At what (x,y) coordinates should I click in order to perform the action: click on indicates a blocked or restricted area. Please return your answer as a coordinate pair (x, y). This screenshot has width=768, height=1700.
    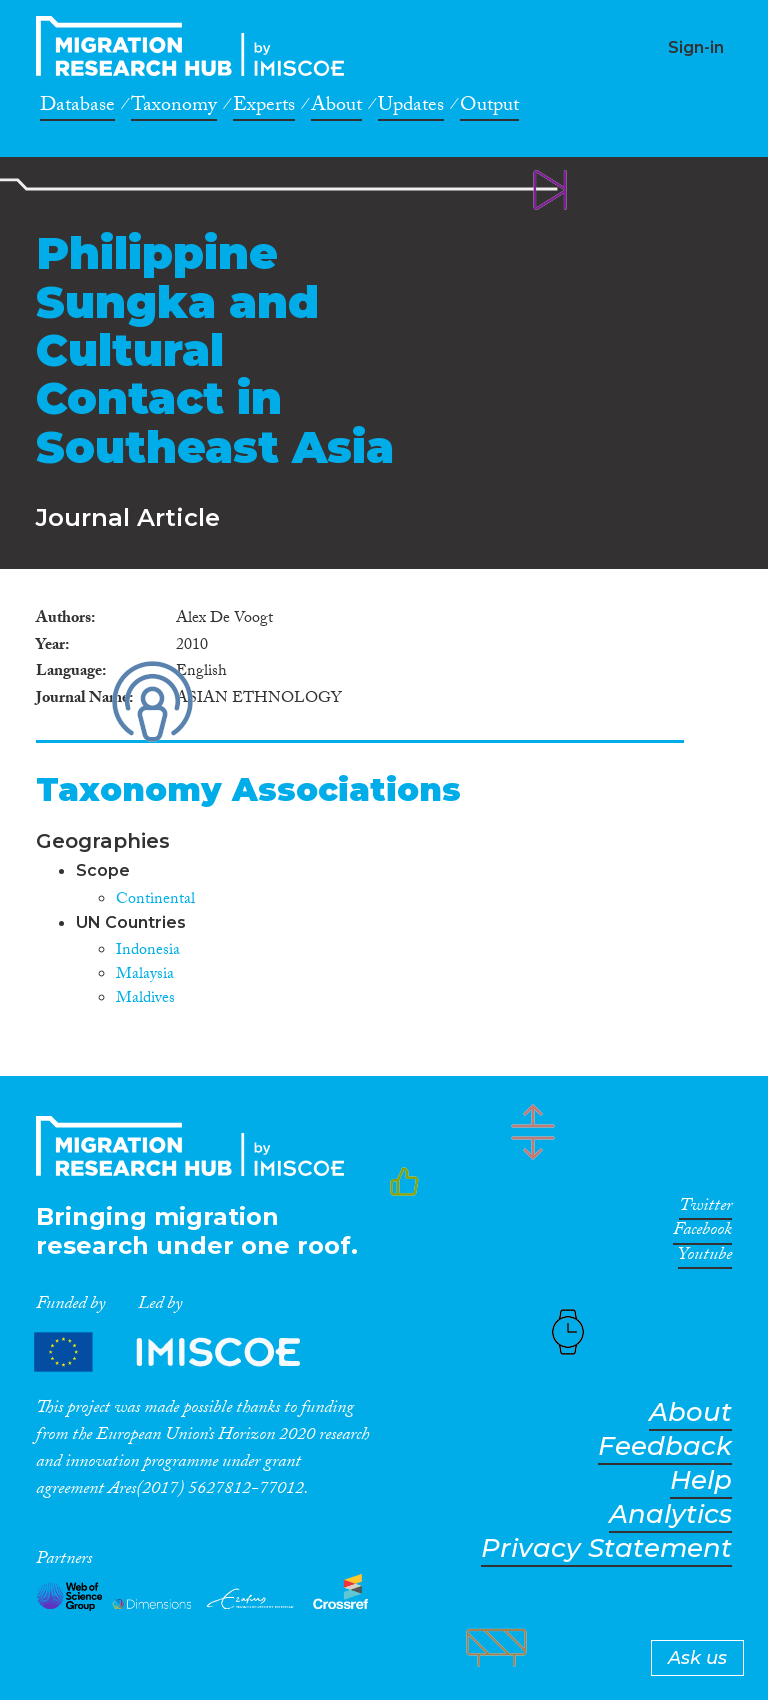
    Looking at the image, I should click on (496, 1645).